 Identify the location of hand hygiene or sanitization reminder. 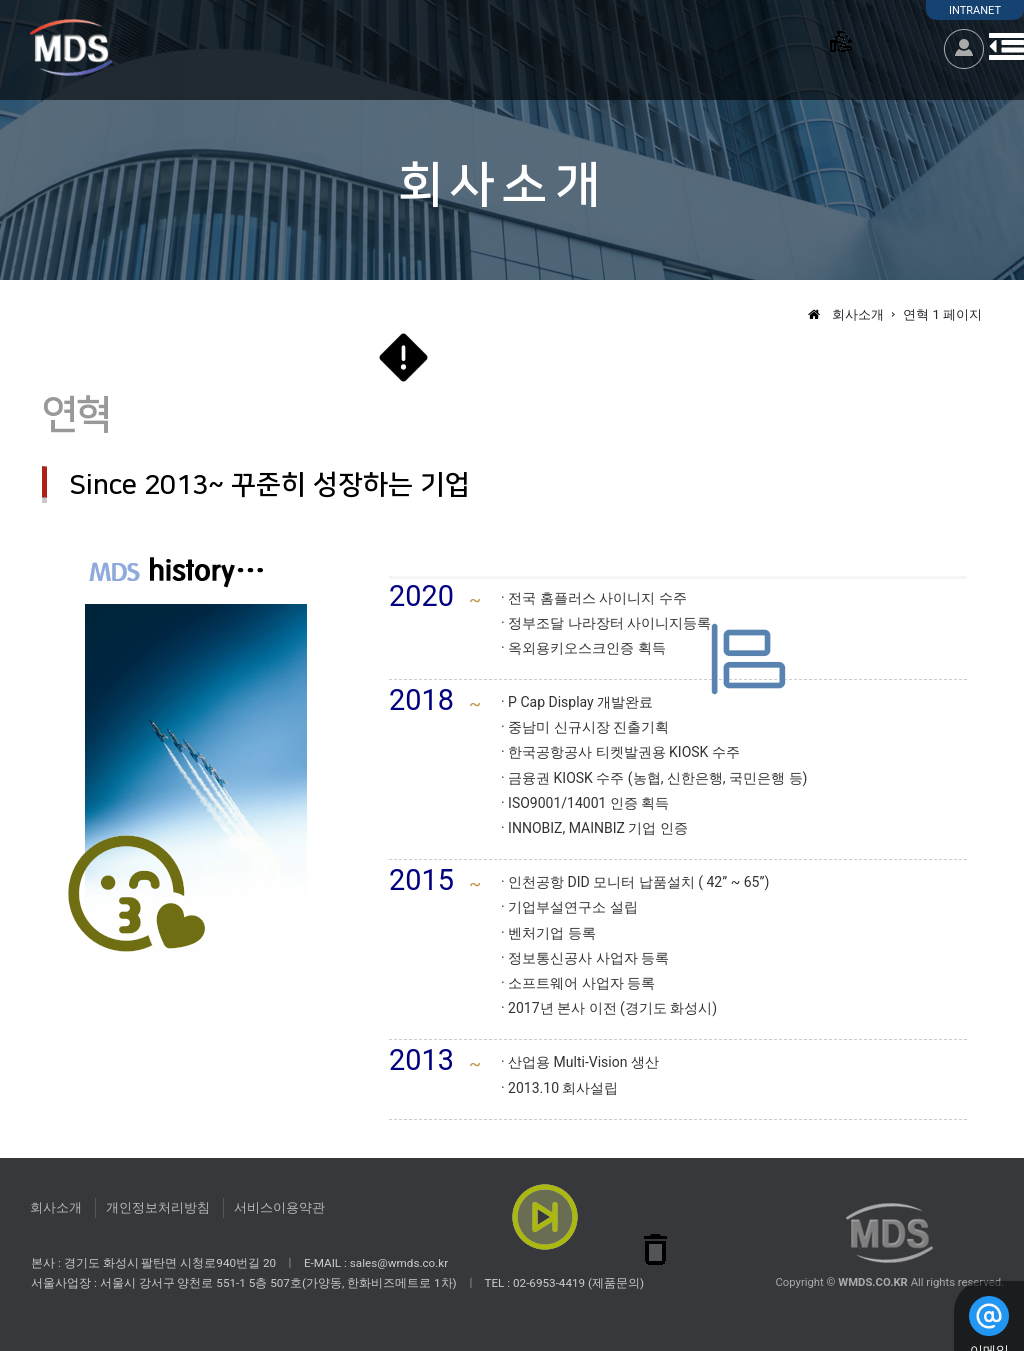
(841, 41).